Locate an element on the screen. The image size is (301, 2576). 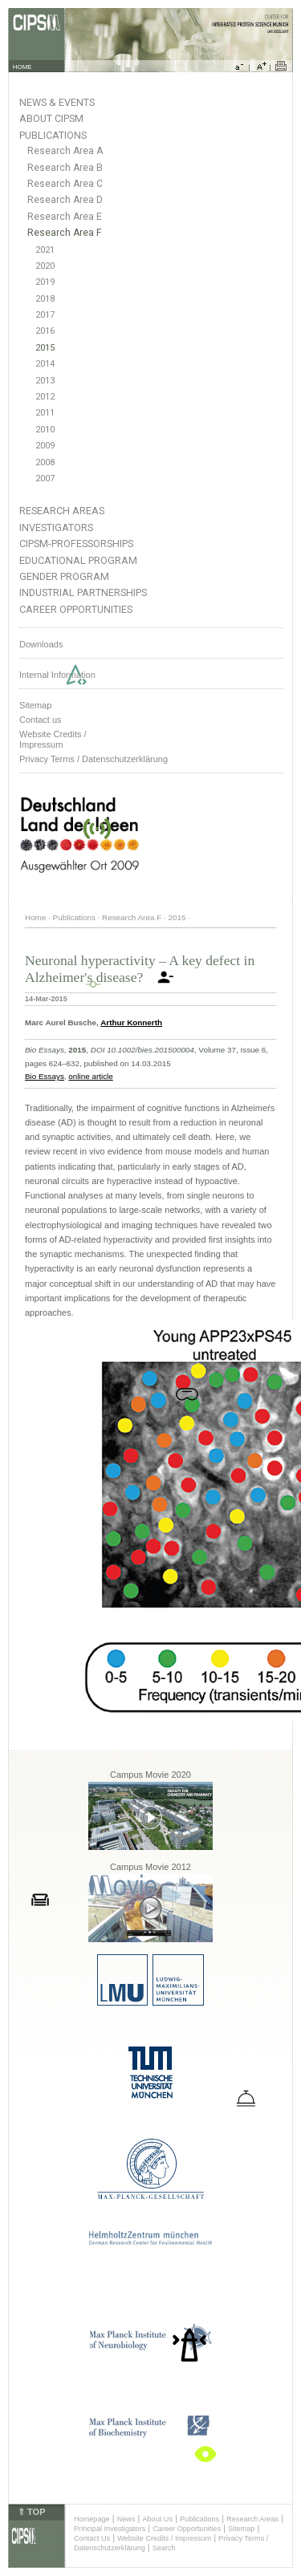
remove a contact or friend is located at coordinates (165, 977).